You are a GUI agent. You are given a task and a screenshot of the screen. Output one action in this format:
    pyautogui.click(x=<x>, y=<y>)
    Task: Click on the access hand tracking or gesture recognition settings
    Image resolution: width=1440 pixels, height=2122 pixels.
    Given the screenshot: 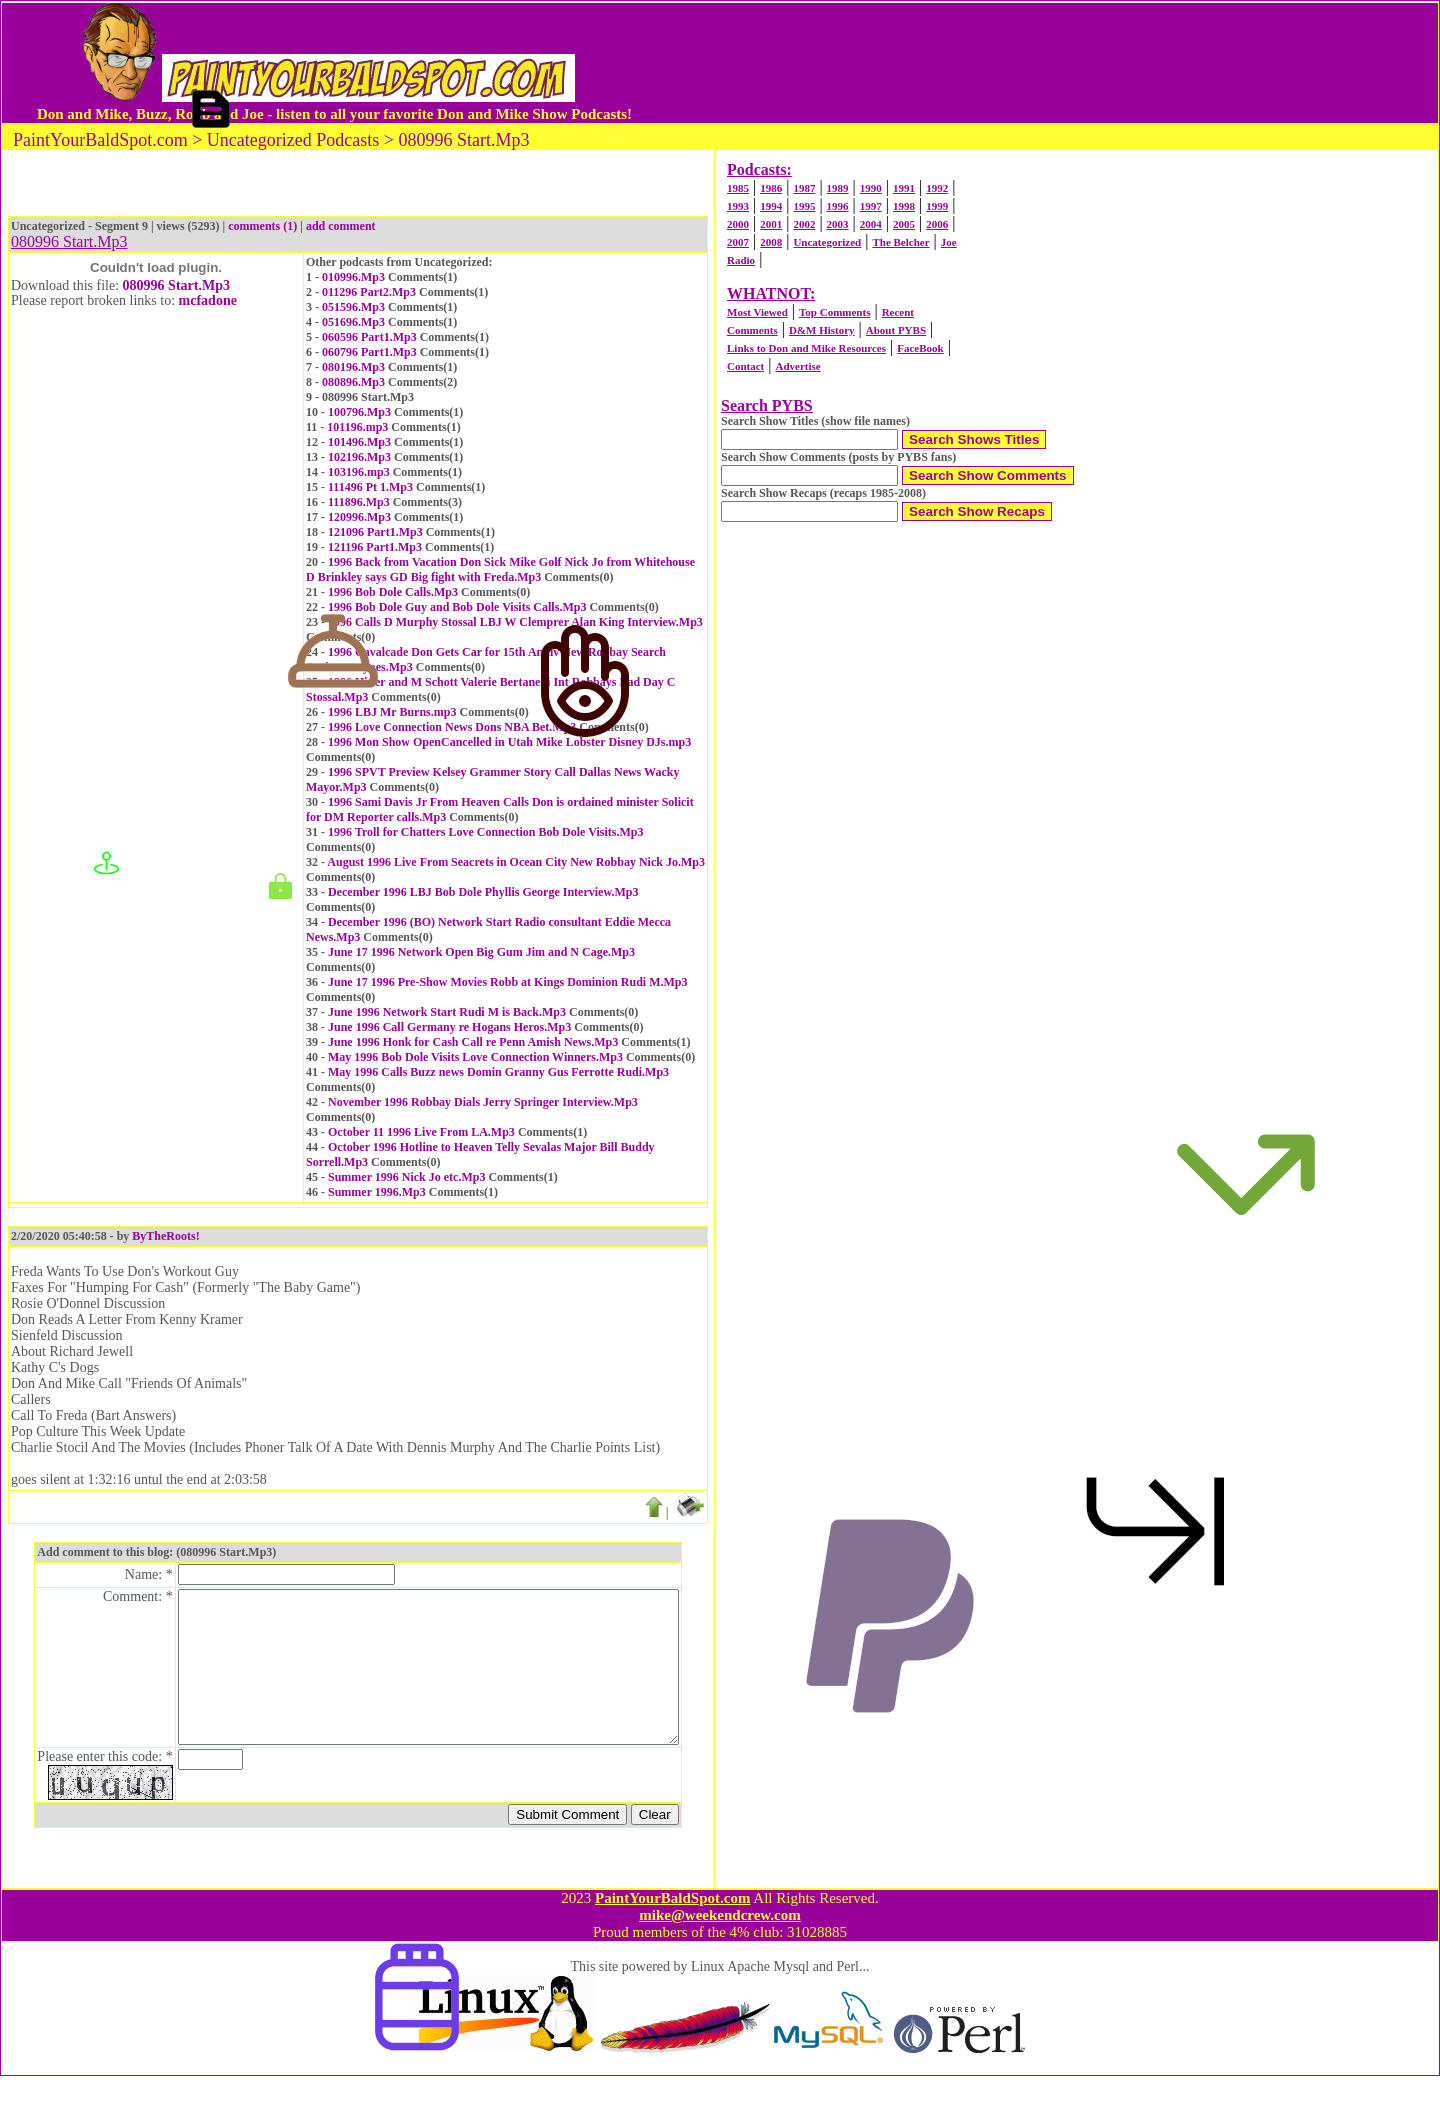 What is the action you would take?
    pyautogui.click(x=585, y=681)
    